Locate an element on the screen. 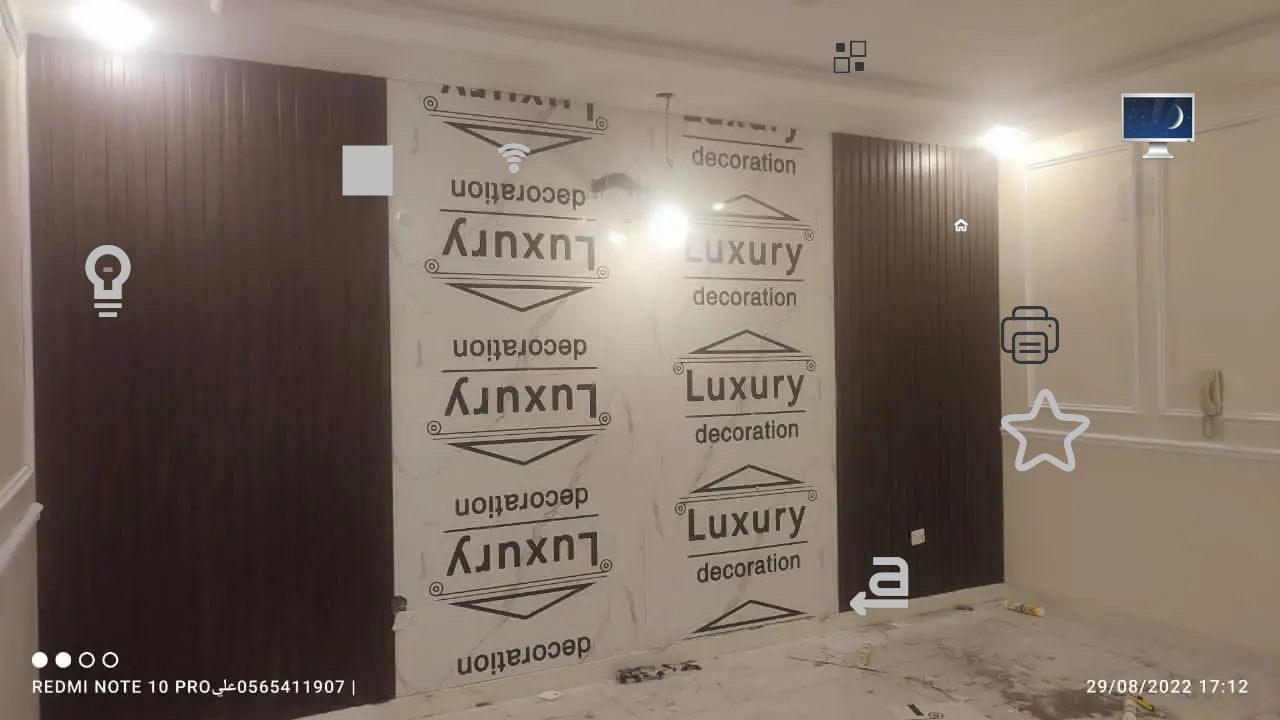 Image resolution: width=1280 pixels, height=720 pixels. switch text direction to right-to-left is located at coordinates (881, 588).